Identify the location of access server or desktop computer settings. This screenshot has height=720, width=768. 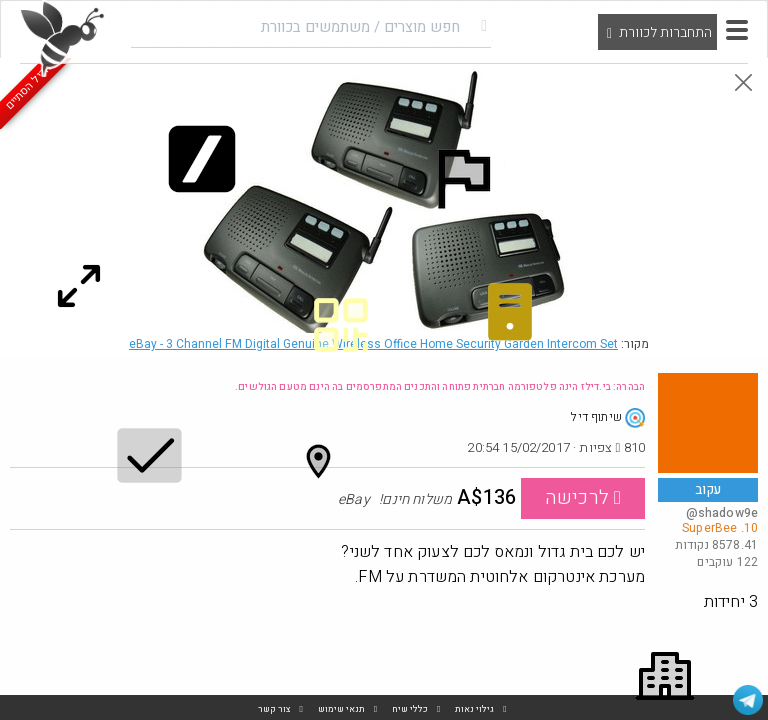
(510, 312).